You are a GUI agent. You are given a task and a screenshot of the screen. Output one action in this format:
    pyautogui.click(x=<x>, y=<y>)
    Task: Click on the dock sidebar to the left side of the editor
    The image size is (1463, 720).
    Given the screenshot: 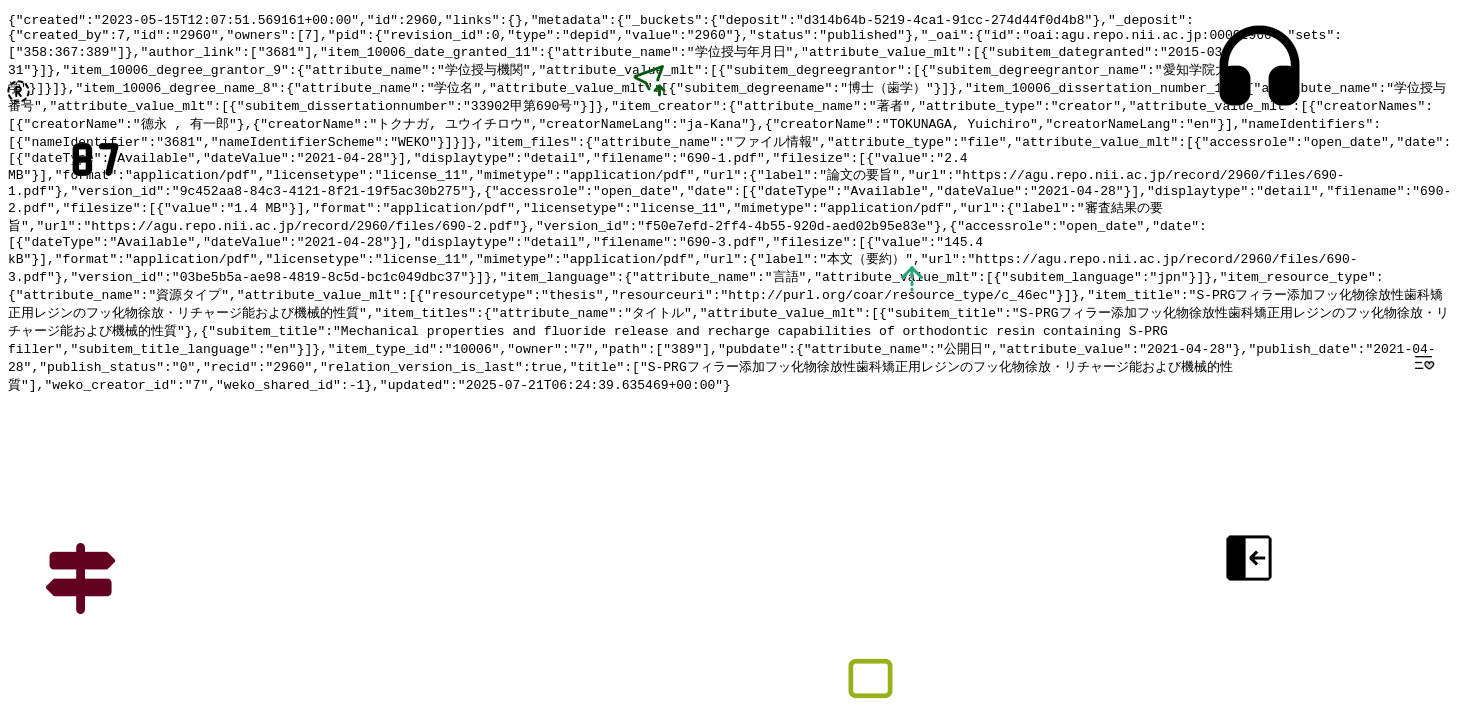 What is the action you would take?
    pyautogui.click(x=1249, y=558)
    